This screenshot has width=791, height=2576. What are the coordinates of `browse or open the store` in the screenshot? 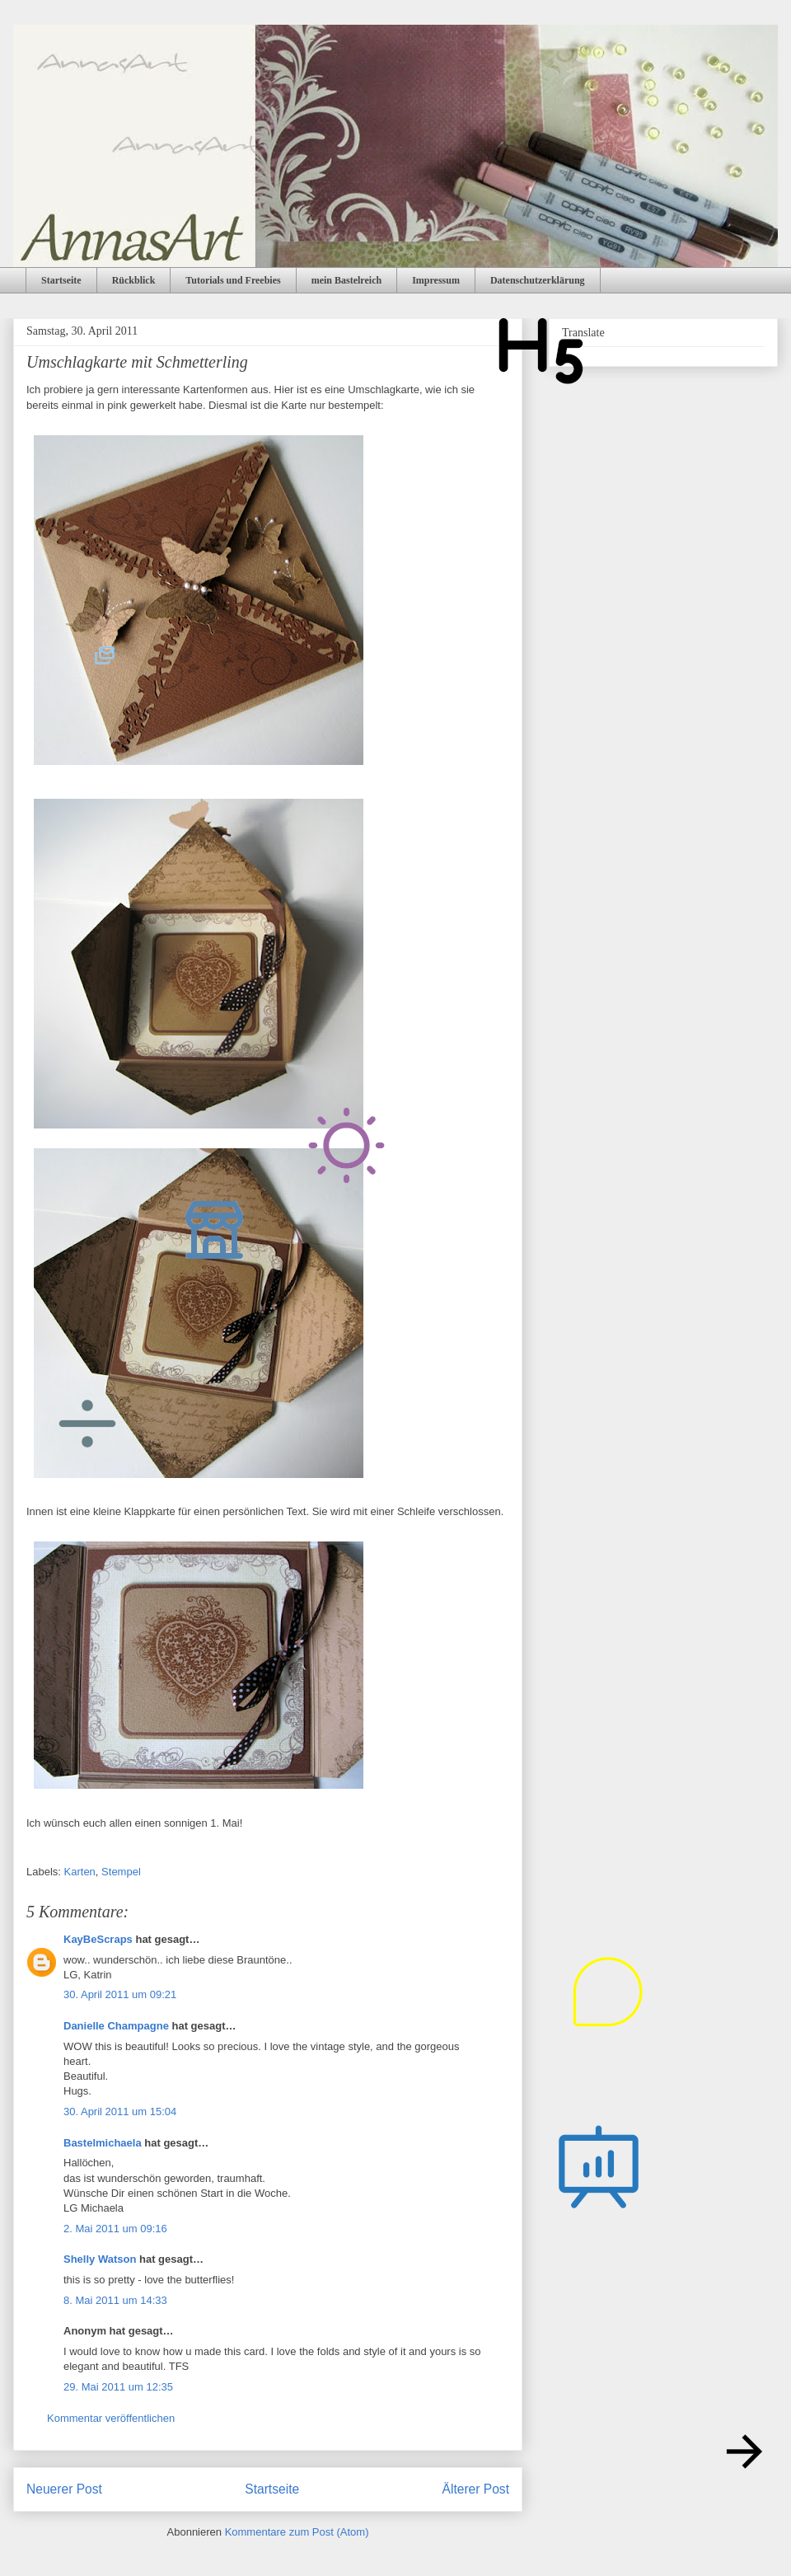 It's located at (214, 1230).